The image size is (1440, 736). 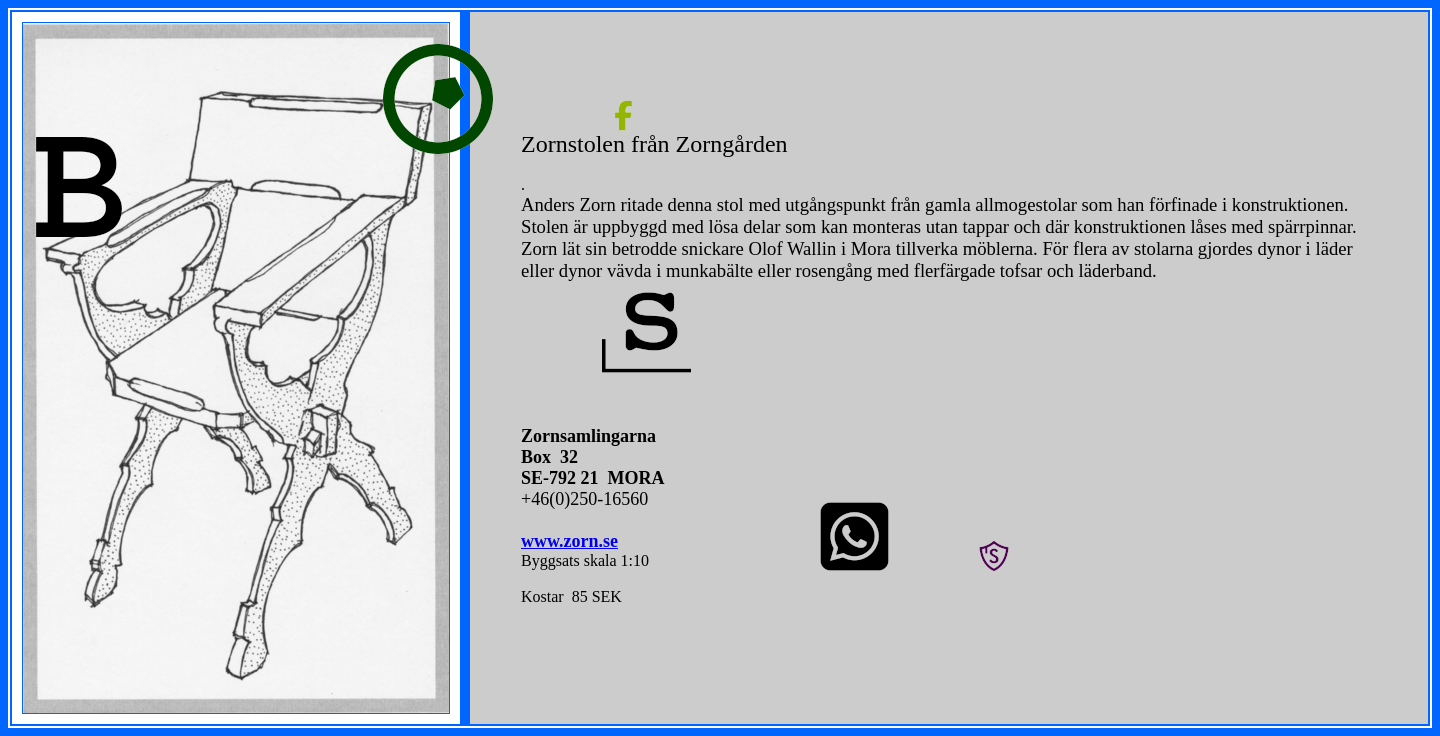 What do you see at coordinates (79, 187) in the screenshot?
I see `braintree payment gateway integration` at bounding box center [79, 187].